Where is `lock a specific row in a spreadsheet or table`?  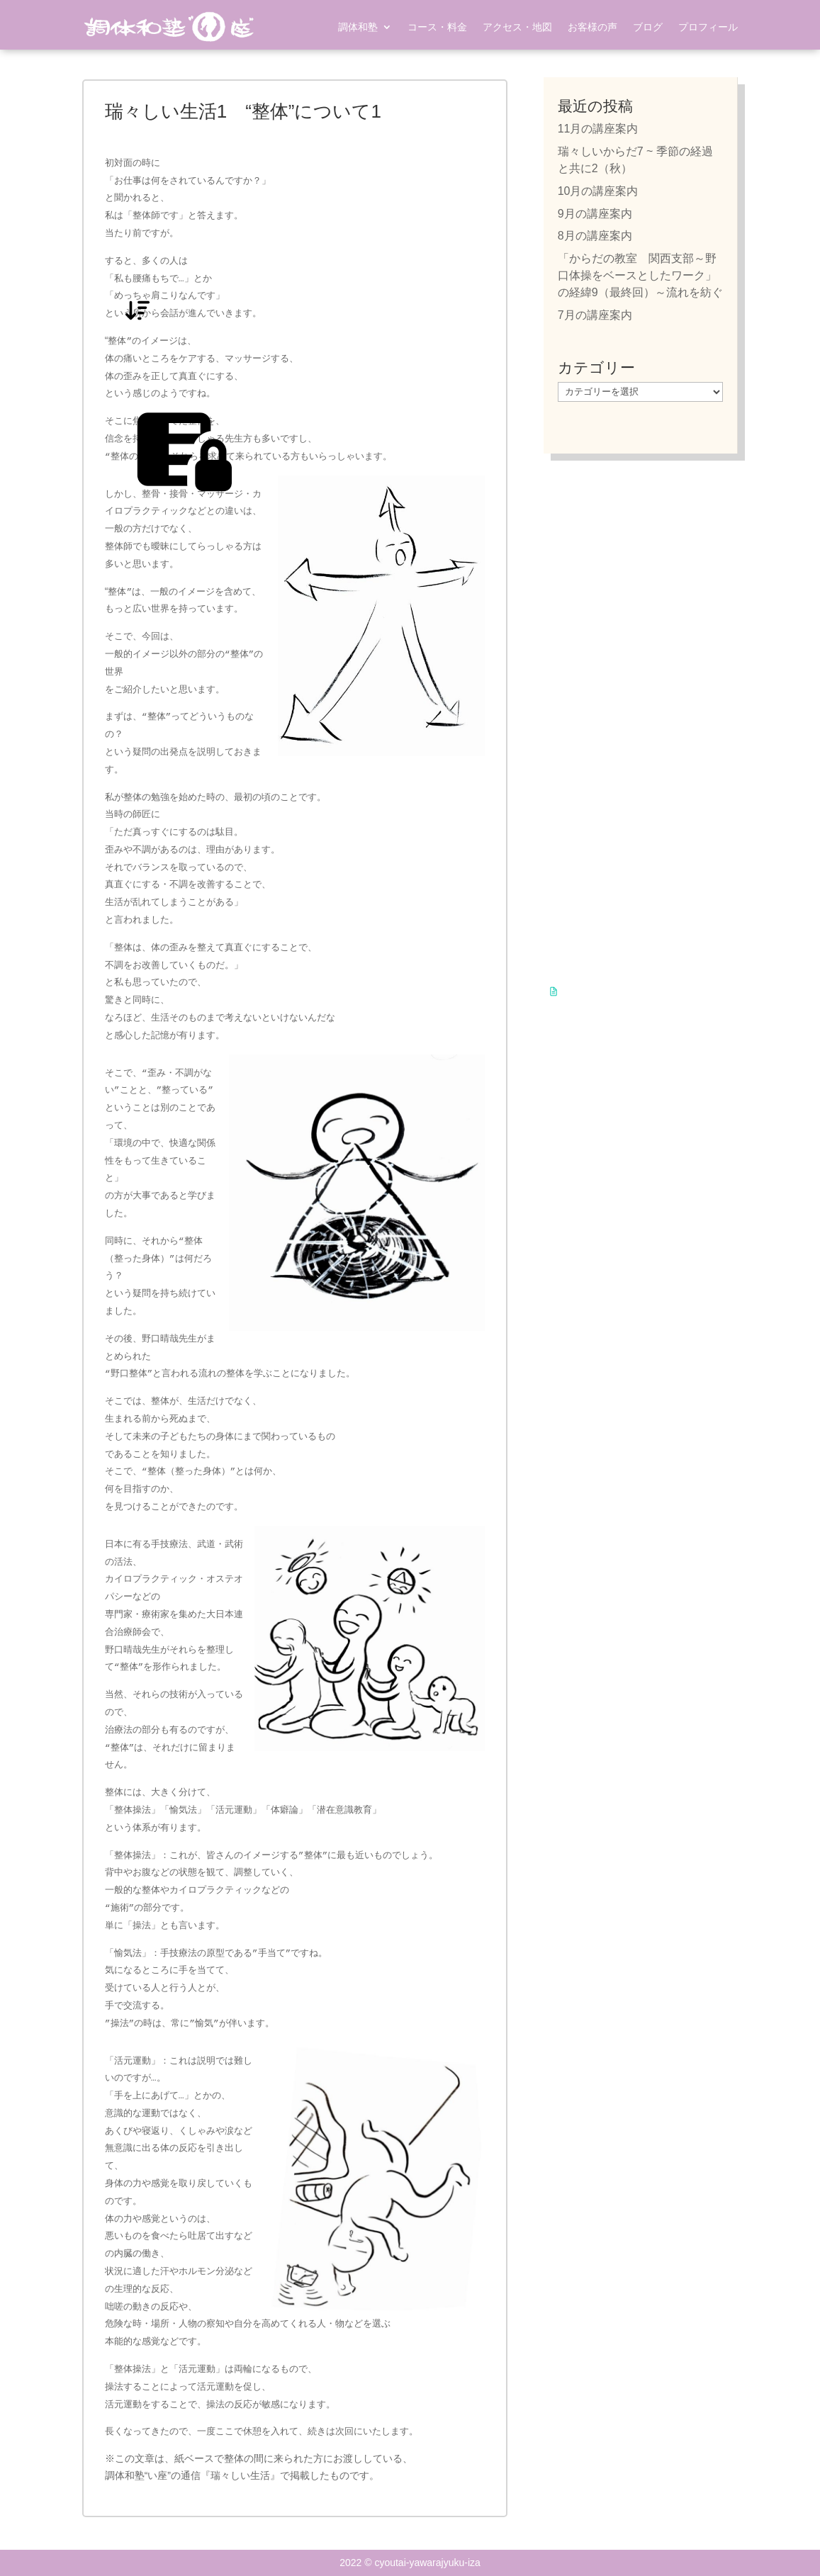
lock a specific row in a spreadsheet or table is located at coordinates (179, 449).